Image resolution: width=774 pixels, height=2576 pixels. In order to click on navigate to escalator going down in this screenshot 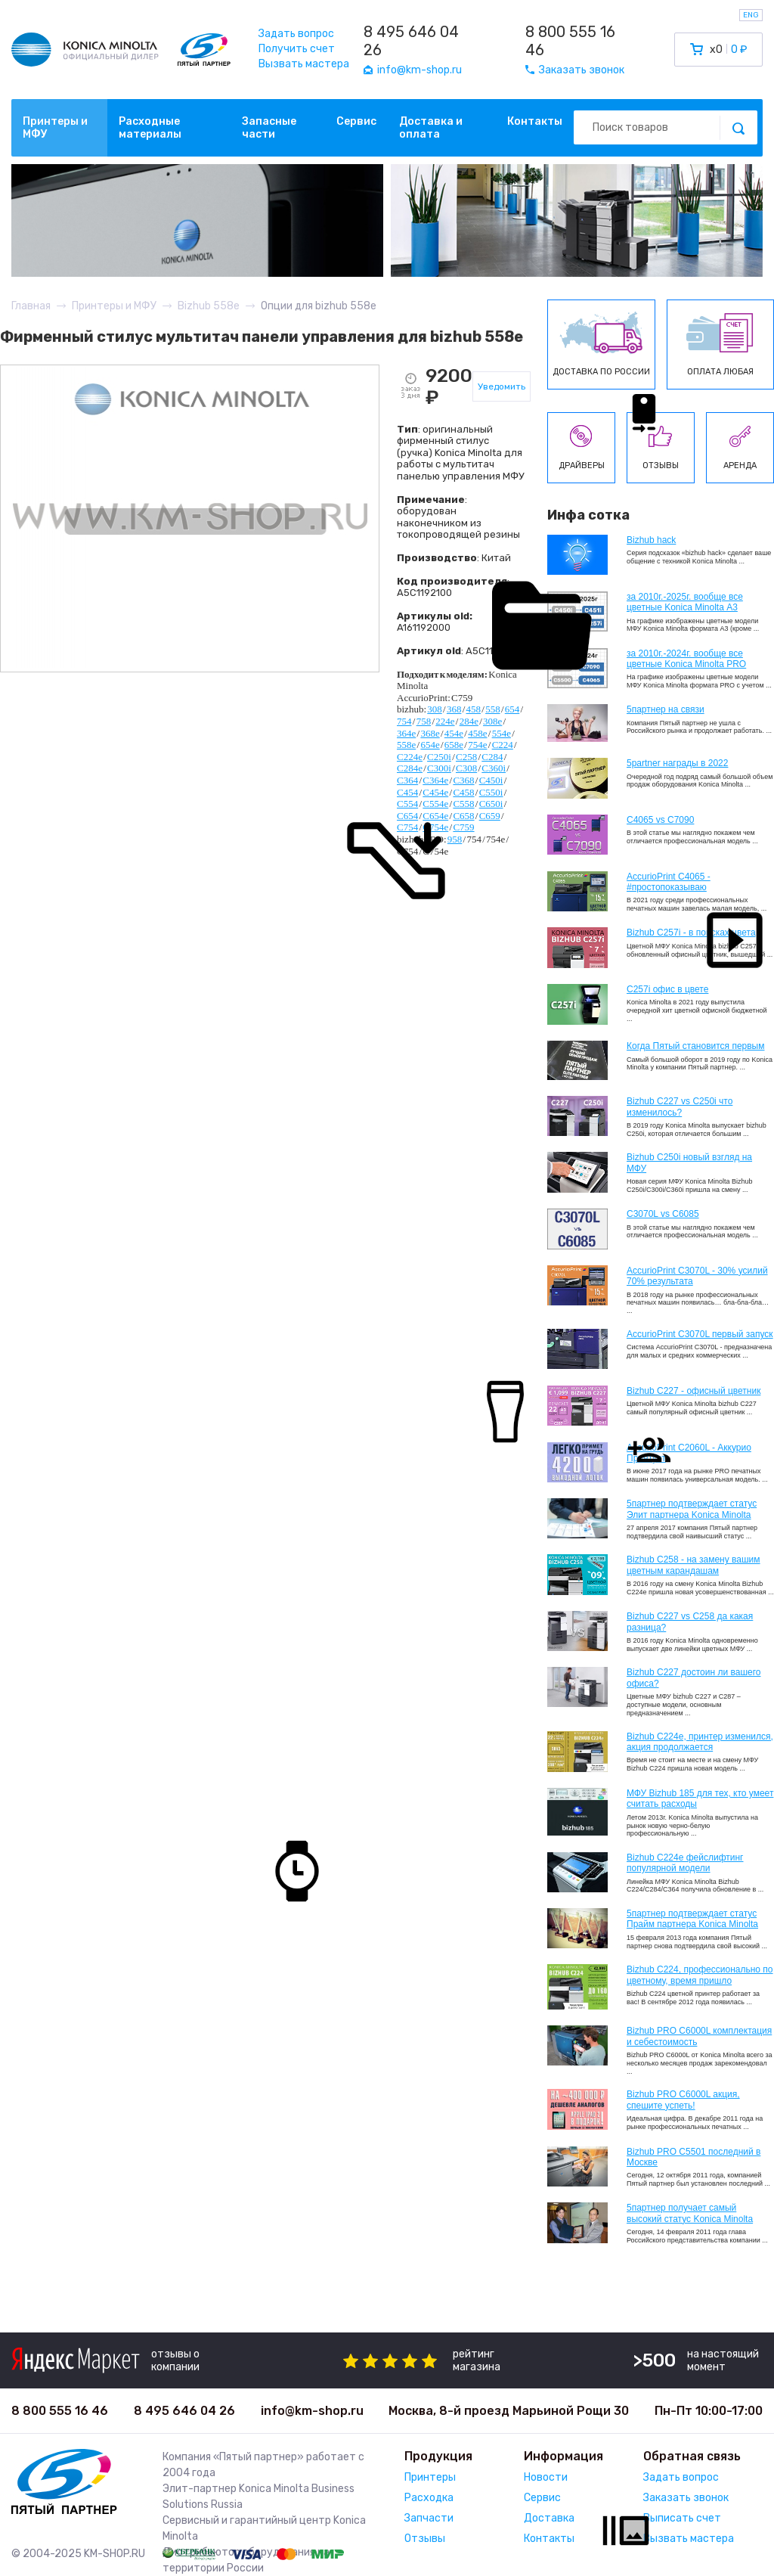, I will do `click(396, 861)`.